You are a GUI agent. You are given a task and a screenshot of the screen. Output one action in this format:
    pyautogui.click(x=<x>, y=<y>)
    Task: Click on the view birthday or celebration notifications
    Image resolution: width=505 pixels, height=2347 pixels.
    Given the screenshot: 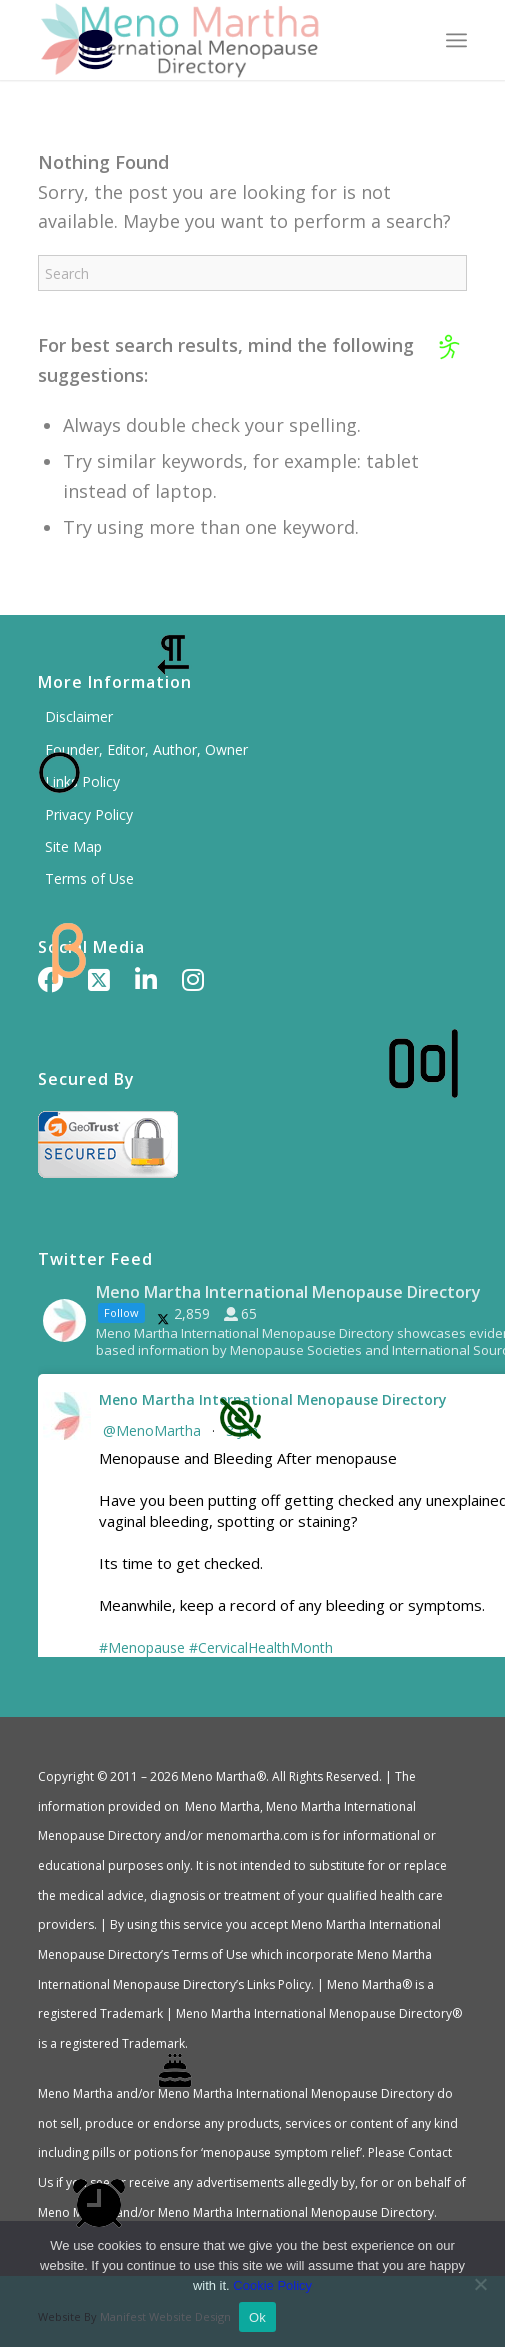 What is the action you would take?
    pyautogui.click(x=175, y=2070)
    